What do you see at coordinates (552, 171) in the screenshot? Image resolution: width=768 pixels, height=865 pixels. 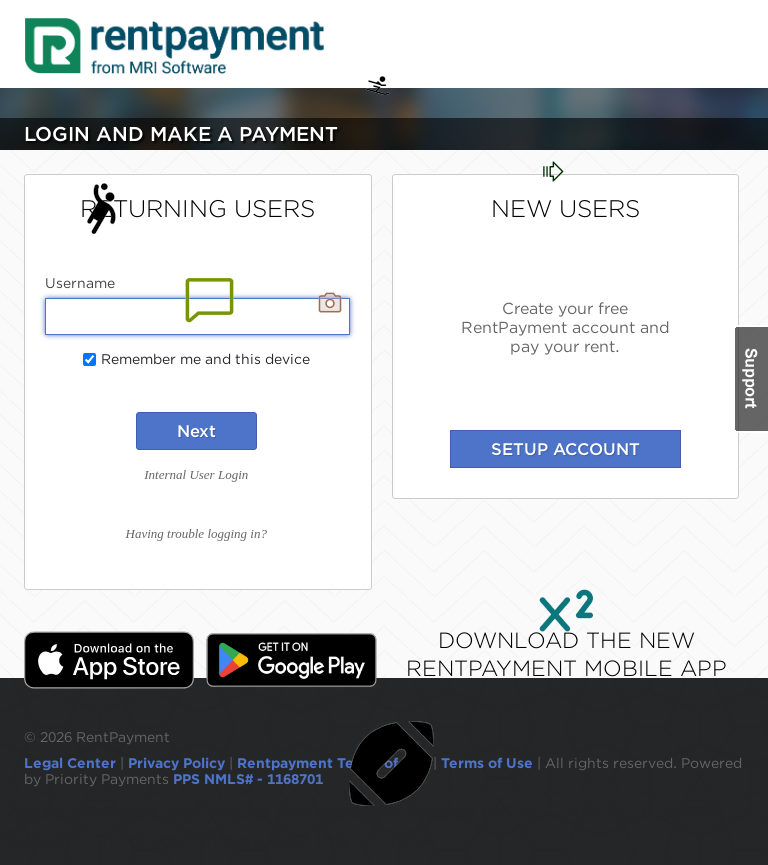 I see `skip forward or advance to next item` at bounding box center [552, 171].